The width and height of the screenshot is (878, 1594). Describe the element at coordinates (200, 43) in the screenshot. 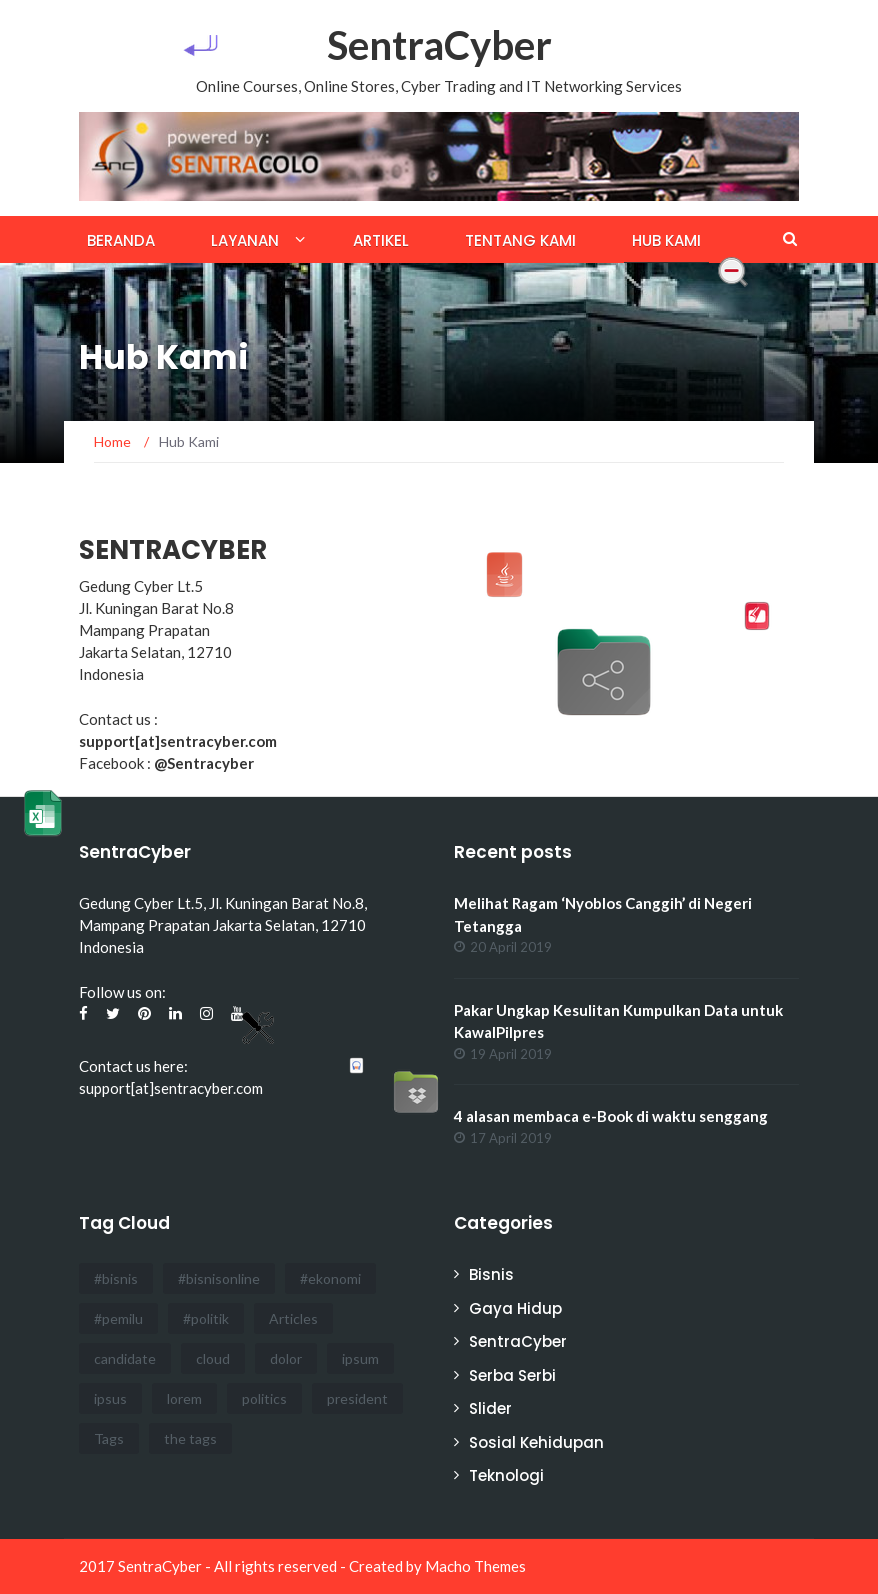

I see `reply to all recipients of an email` at that location.